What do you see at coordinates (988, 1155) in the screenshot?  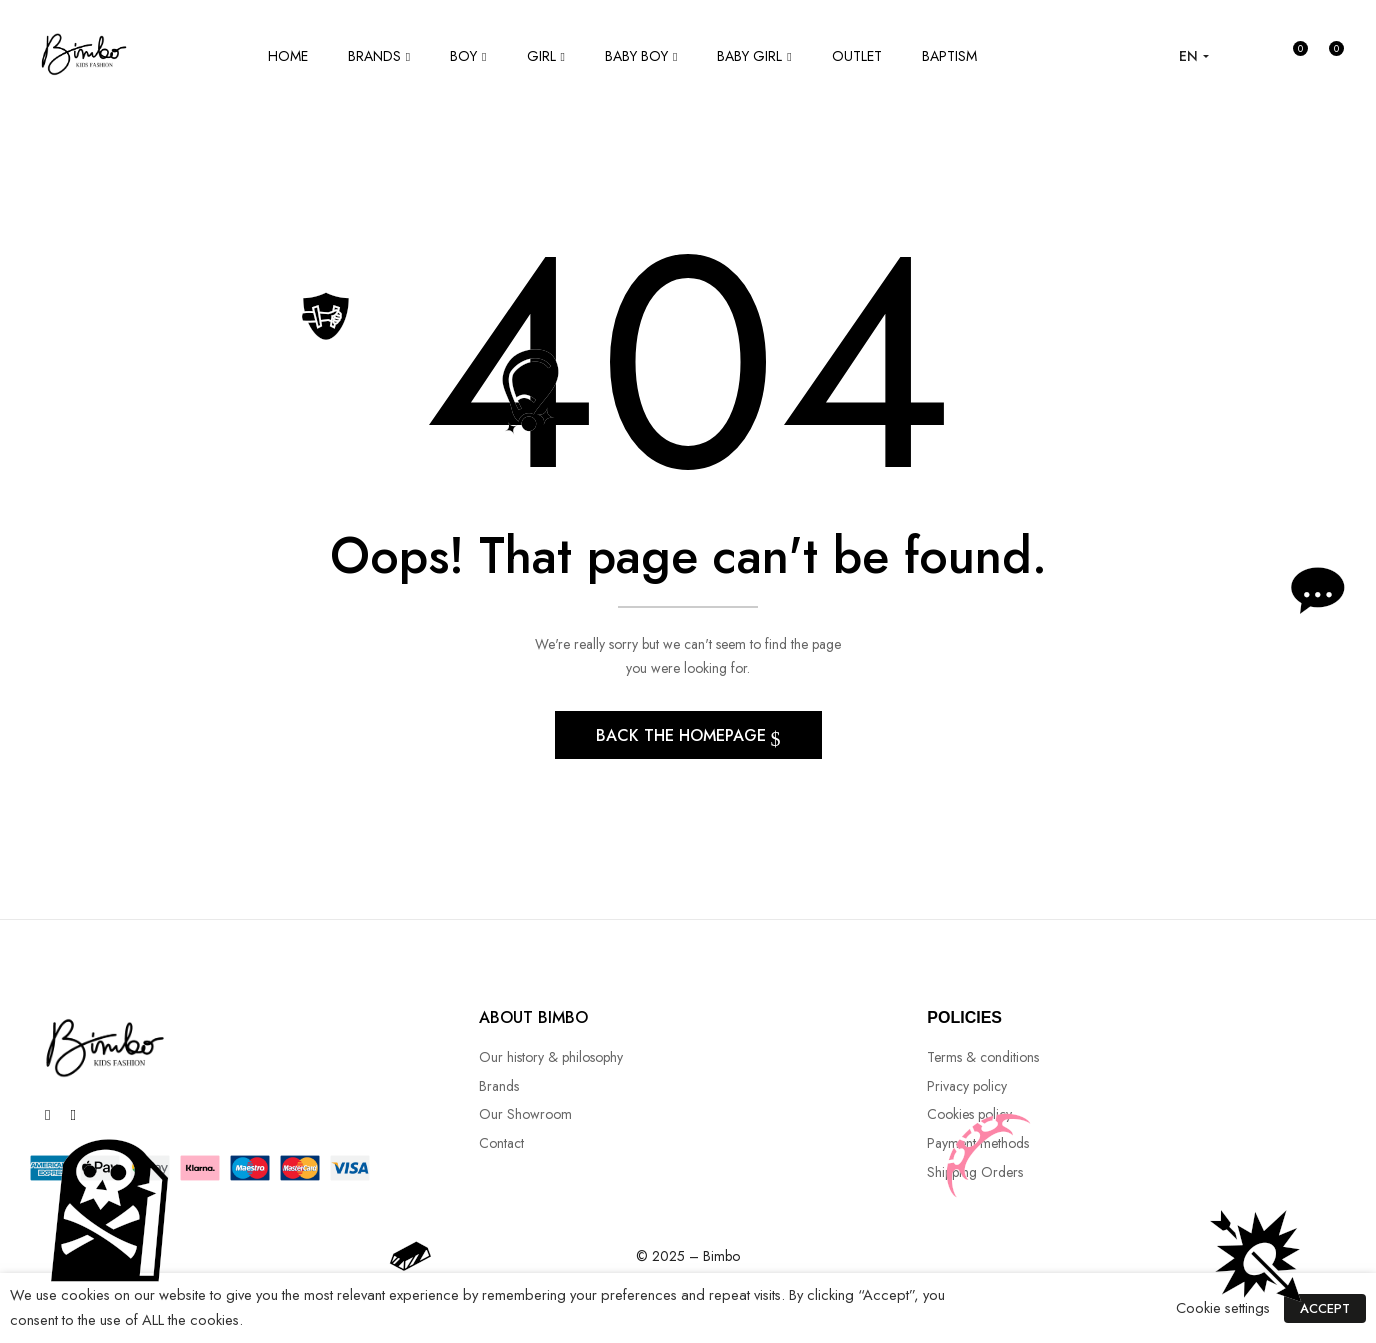 I see `select the bat'leth weapon in a game inventory` at bounding box center [988, 1155].